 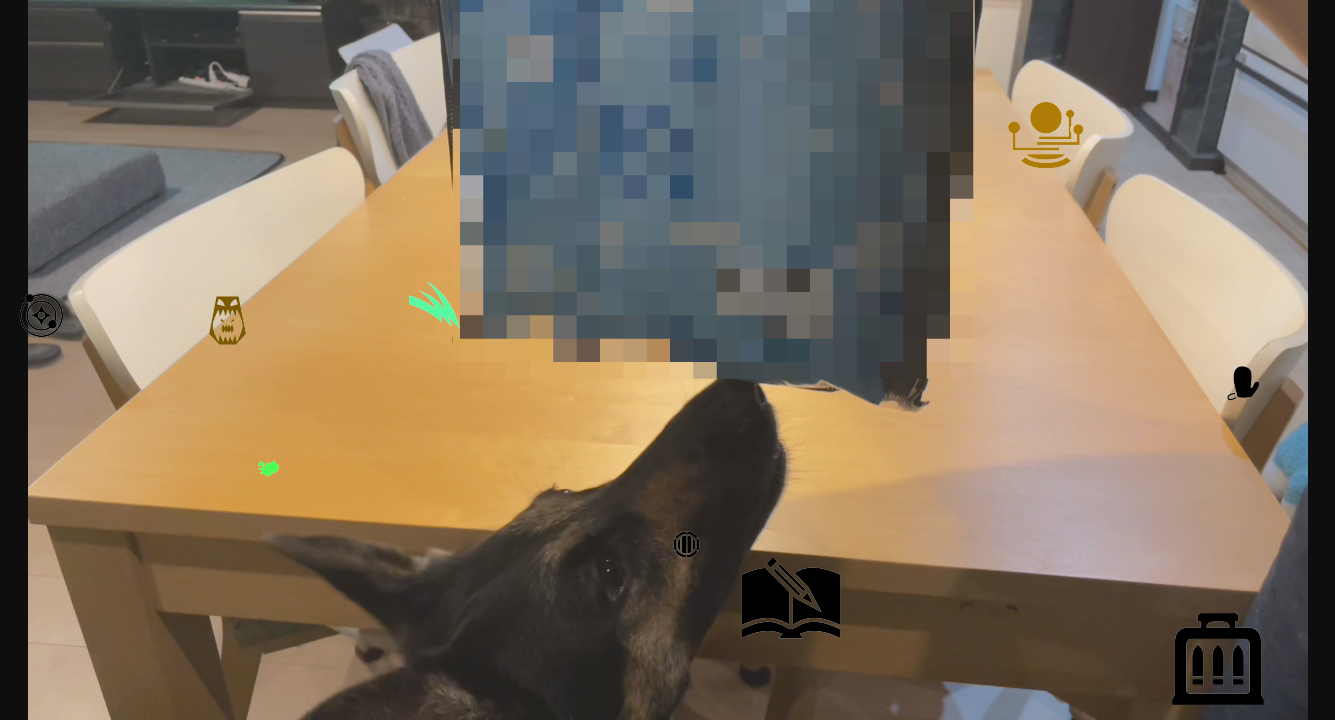 I want to click on view solar system or planetary model, so click(x=1046, y=133).